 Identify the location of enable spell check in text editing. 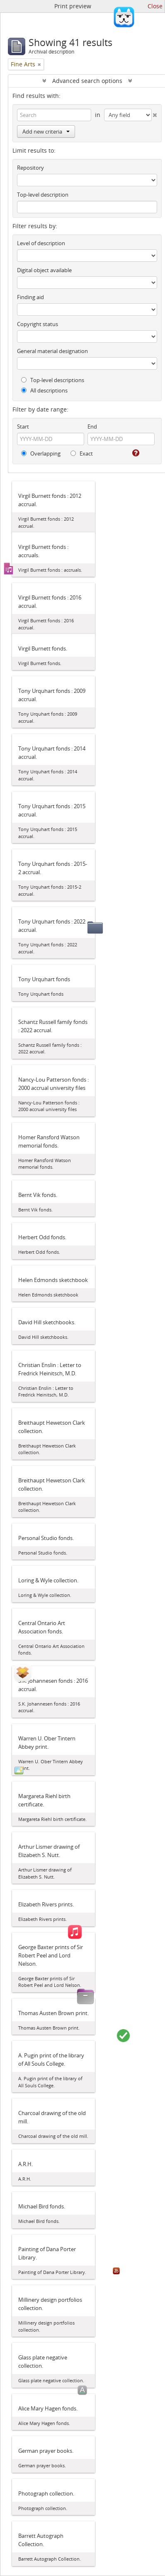
(82, 2390).